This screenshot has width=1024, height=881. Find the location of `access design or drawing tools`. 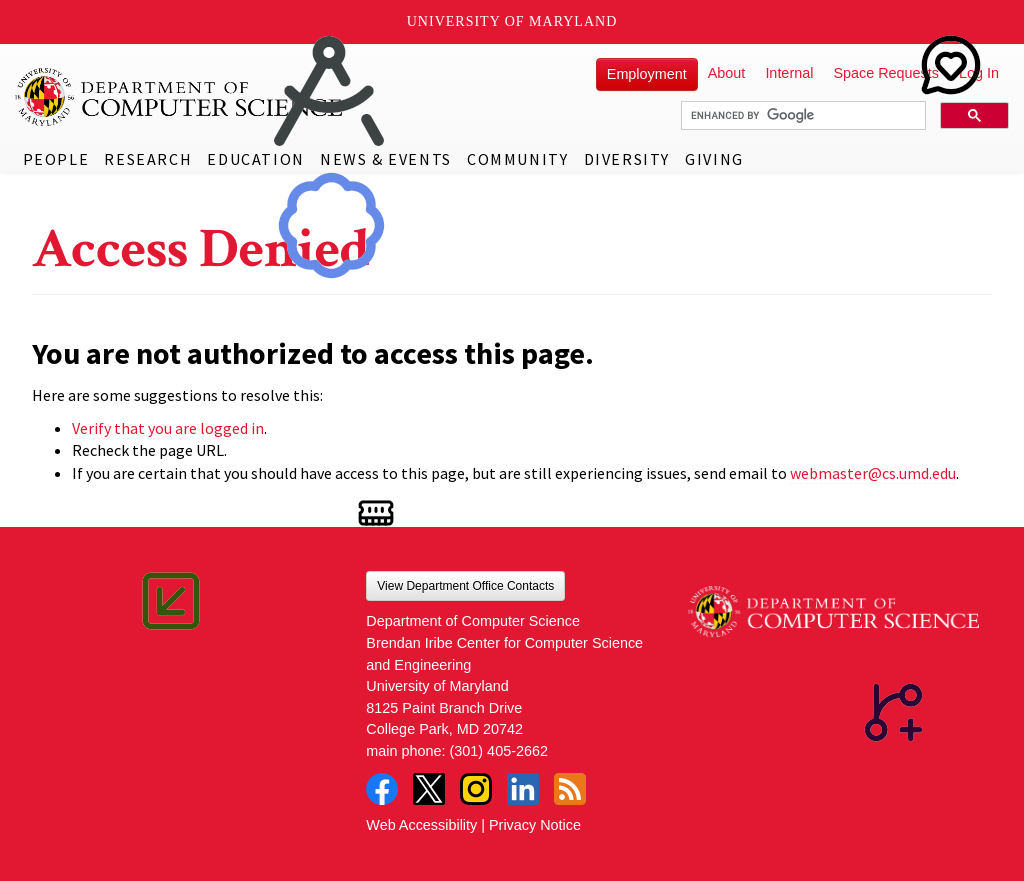

access design or drawing tools is located at coordinates (329, 91).